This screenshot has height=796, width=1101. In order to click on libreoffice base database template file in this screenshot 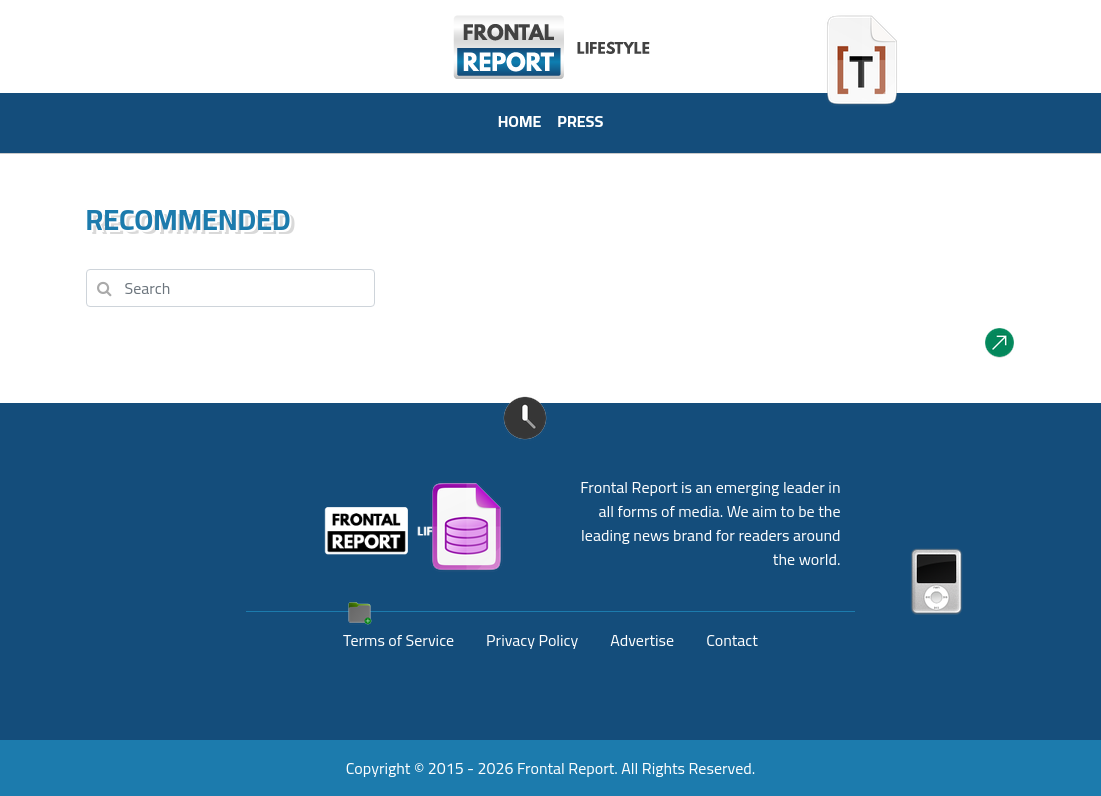, I will do `click(466, 526)`.